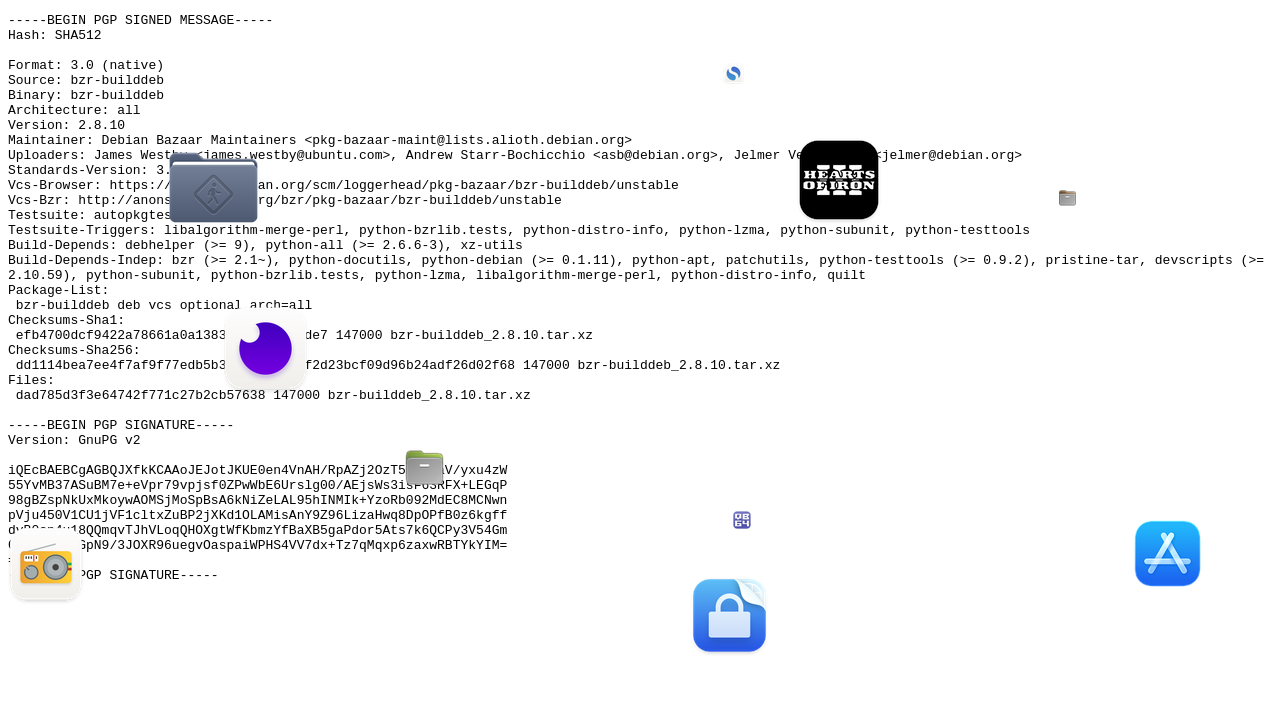  I want to click on access public or shared files folder, so click(213, 187).